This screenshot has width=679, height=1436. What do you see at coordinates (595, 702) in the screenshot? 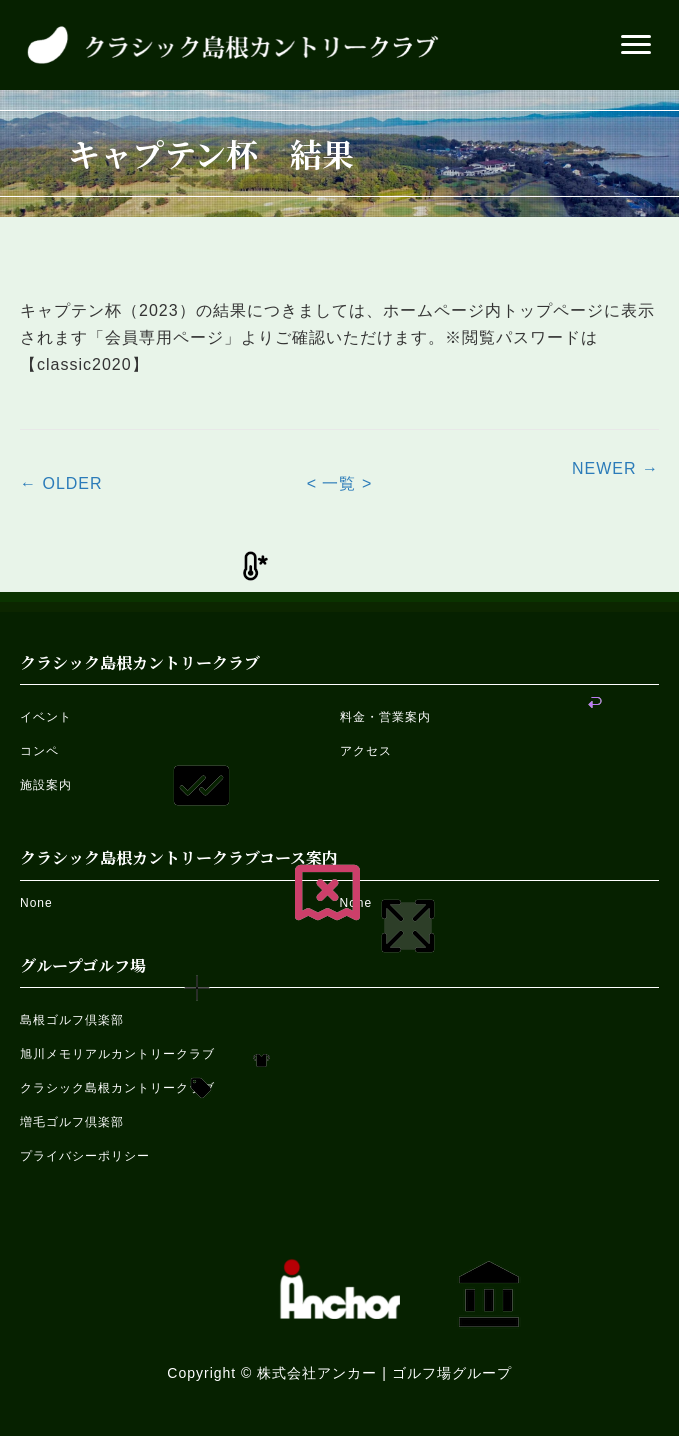
I see `undo or go back to previous state` at bounding box center [595, 702].